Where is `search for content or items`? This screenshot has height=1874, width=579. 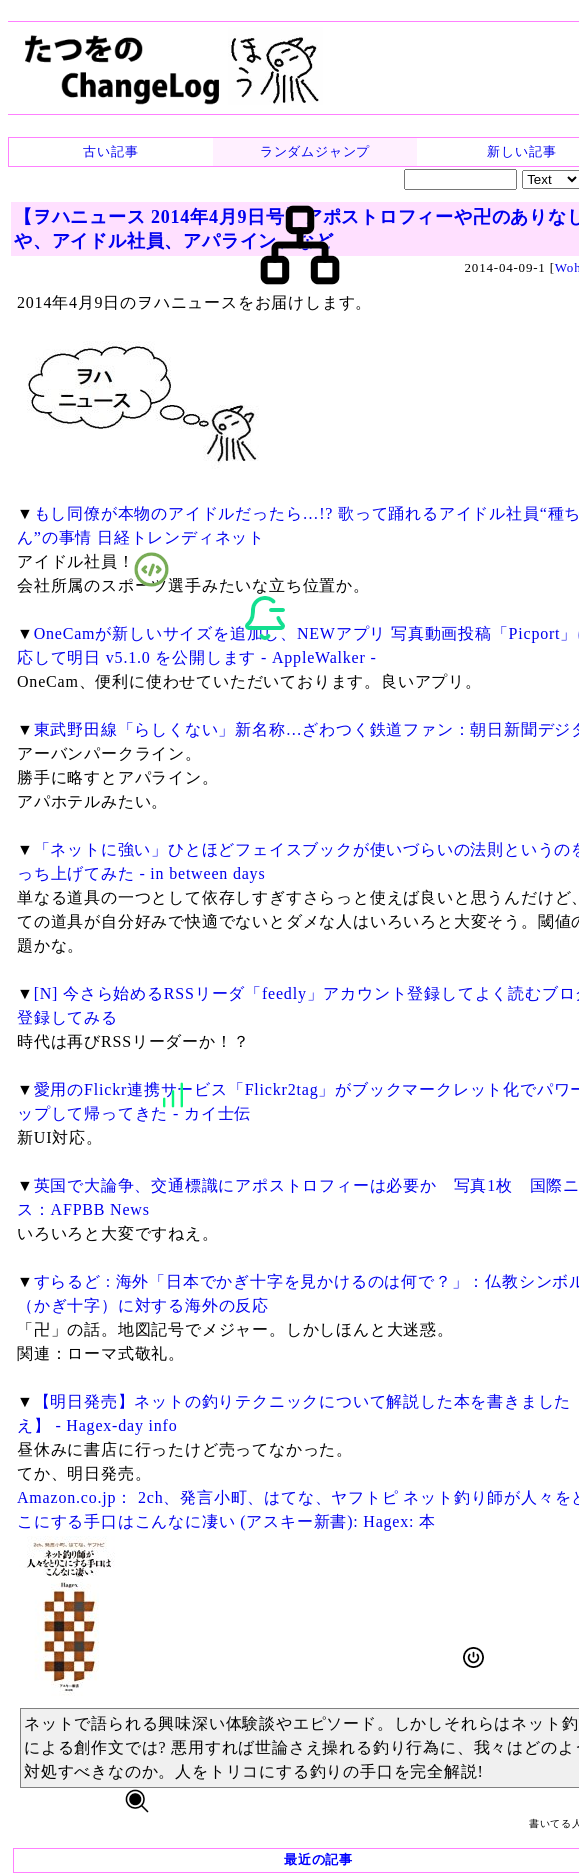
search for content or items is located at coordinates (137, 1801).